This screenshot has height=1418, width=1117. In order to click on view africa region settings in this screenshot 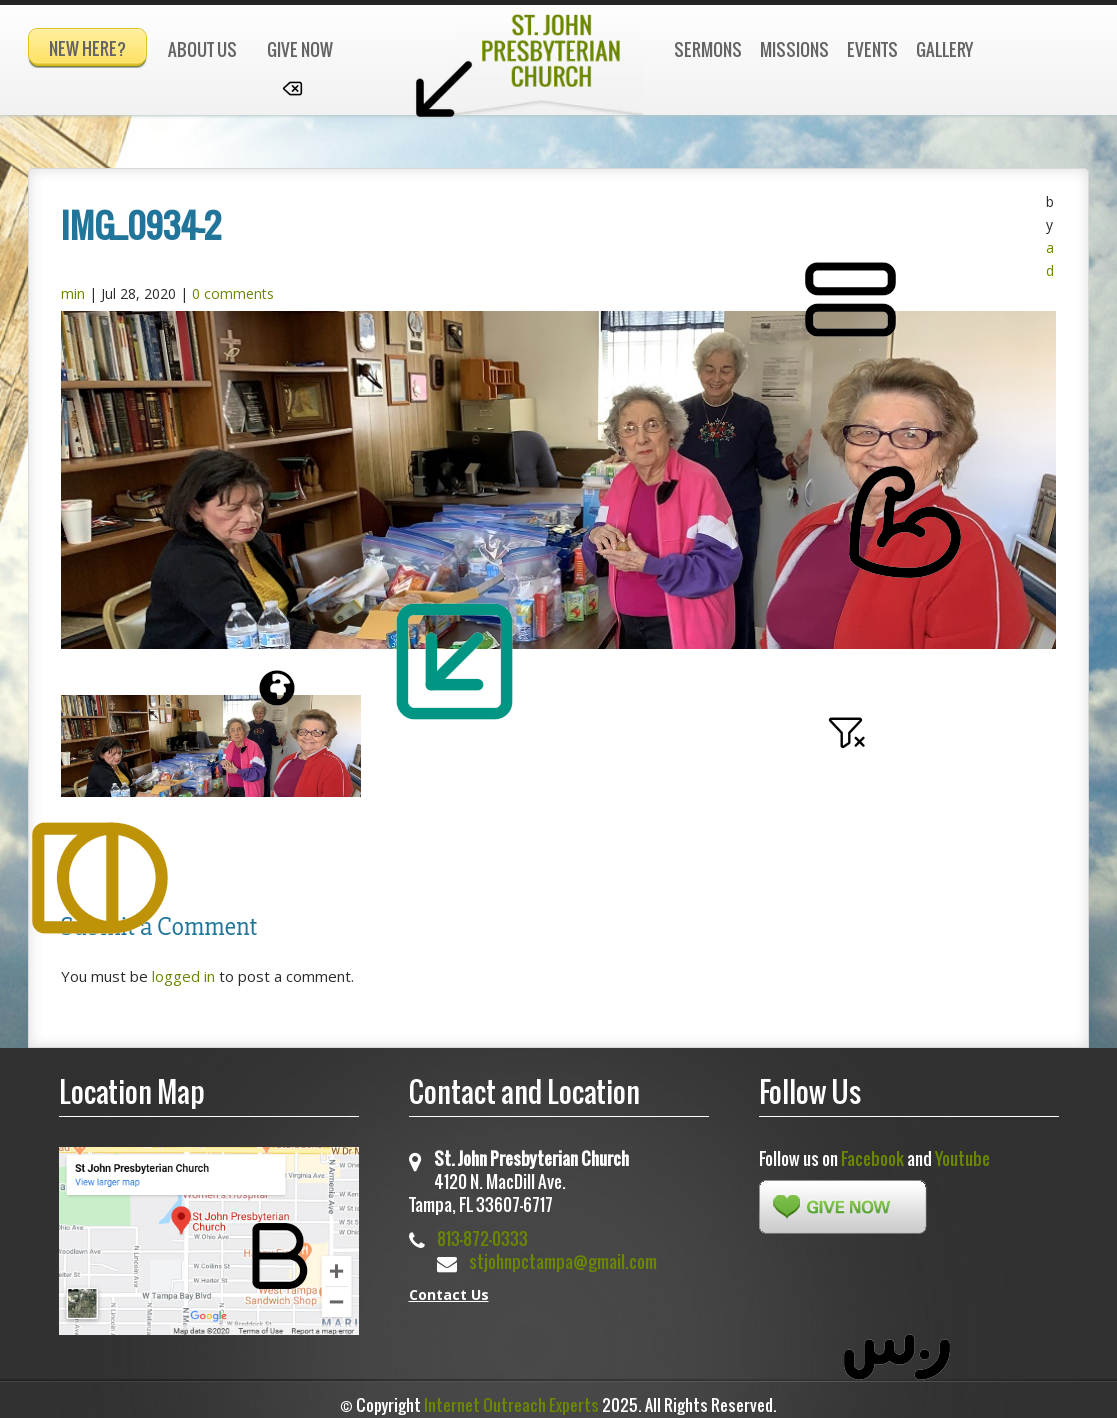, I will do `click(277, 688)`.